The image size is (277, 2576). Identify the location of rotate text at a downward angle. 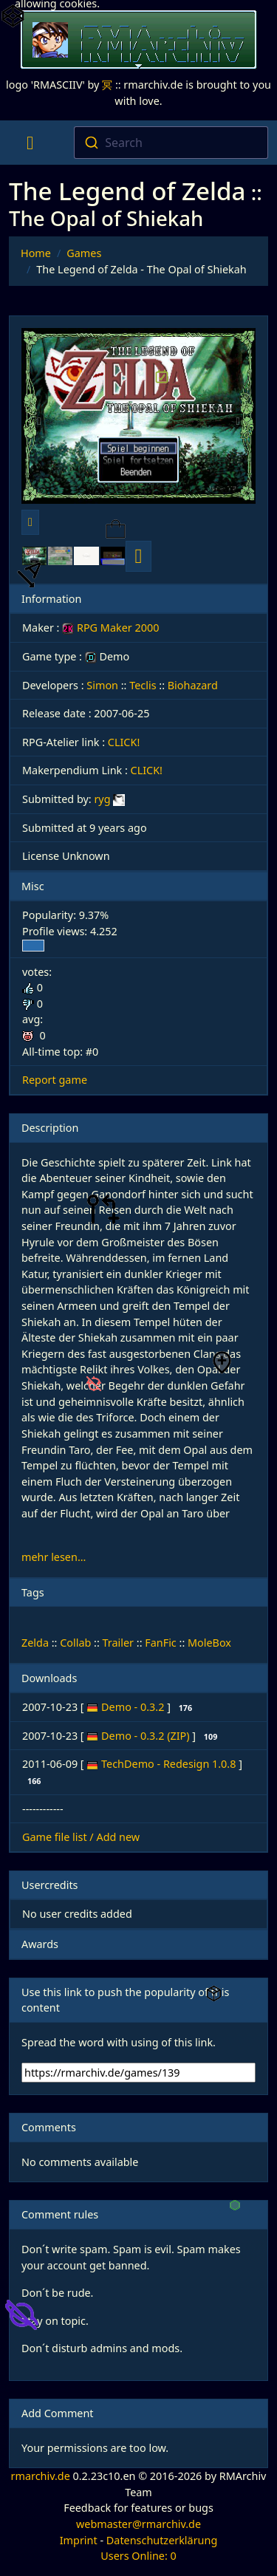
(30, 574).